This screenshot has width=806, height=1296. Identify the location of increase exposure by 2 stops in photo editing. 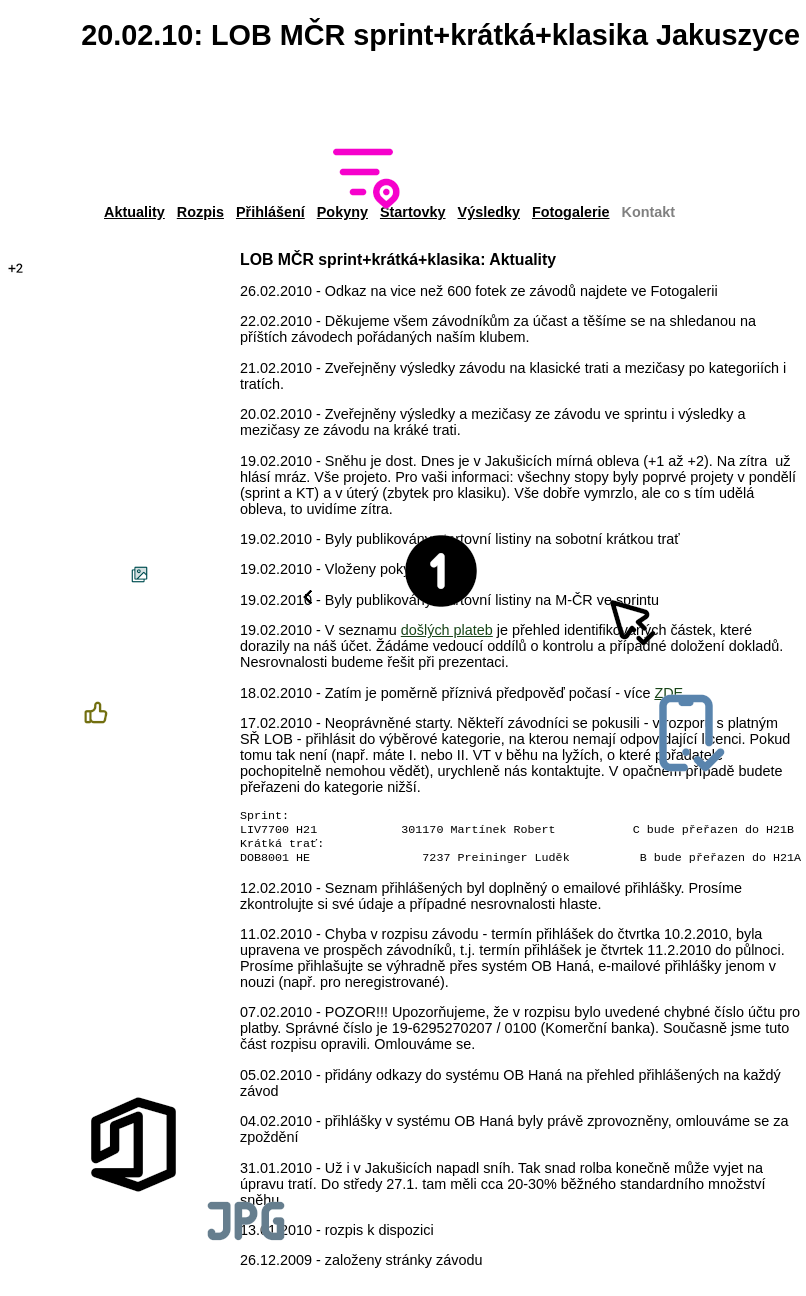
(15, 268).